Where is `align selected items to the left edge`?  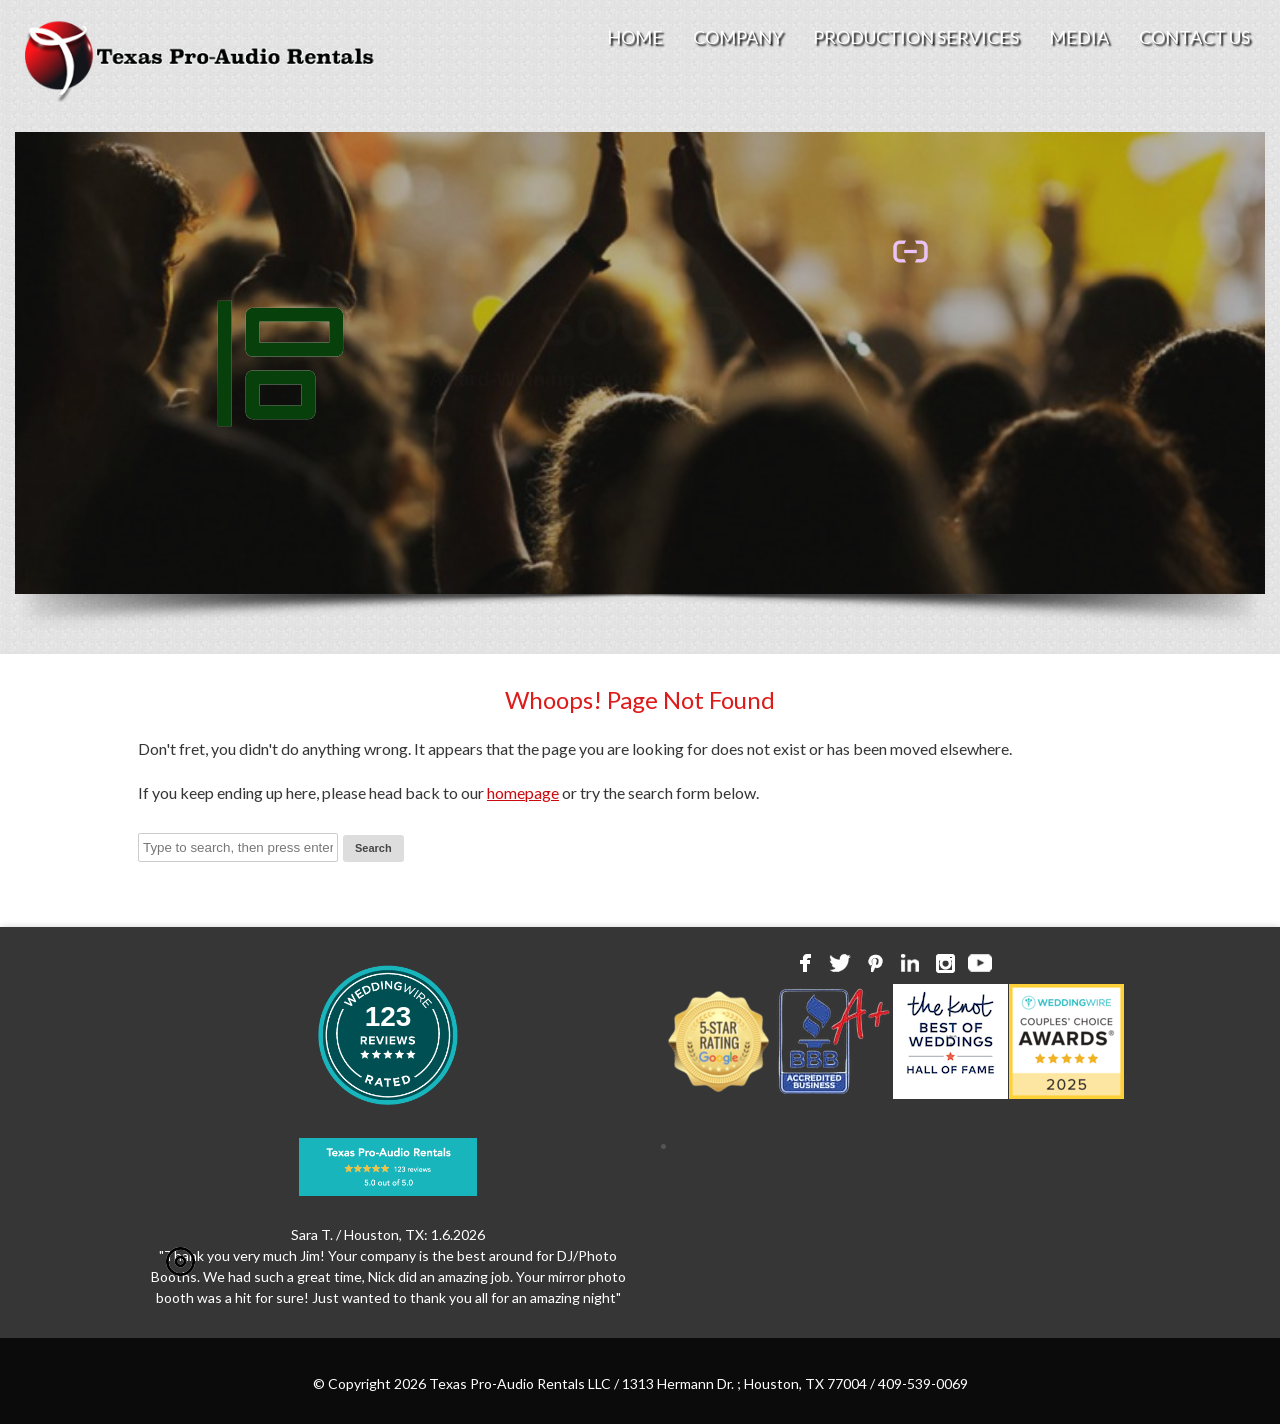
align selected items to the left edge is located at coordinates (280, 363).